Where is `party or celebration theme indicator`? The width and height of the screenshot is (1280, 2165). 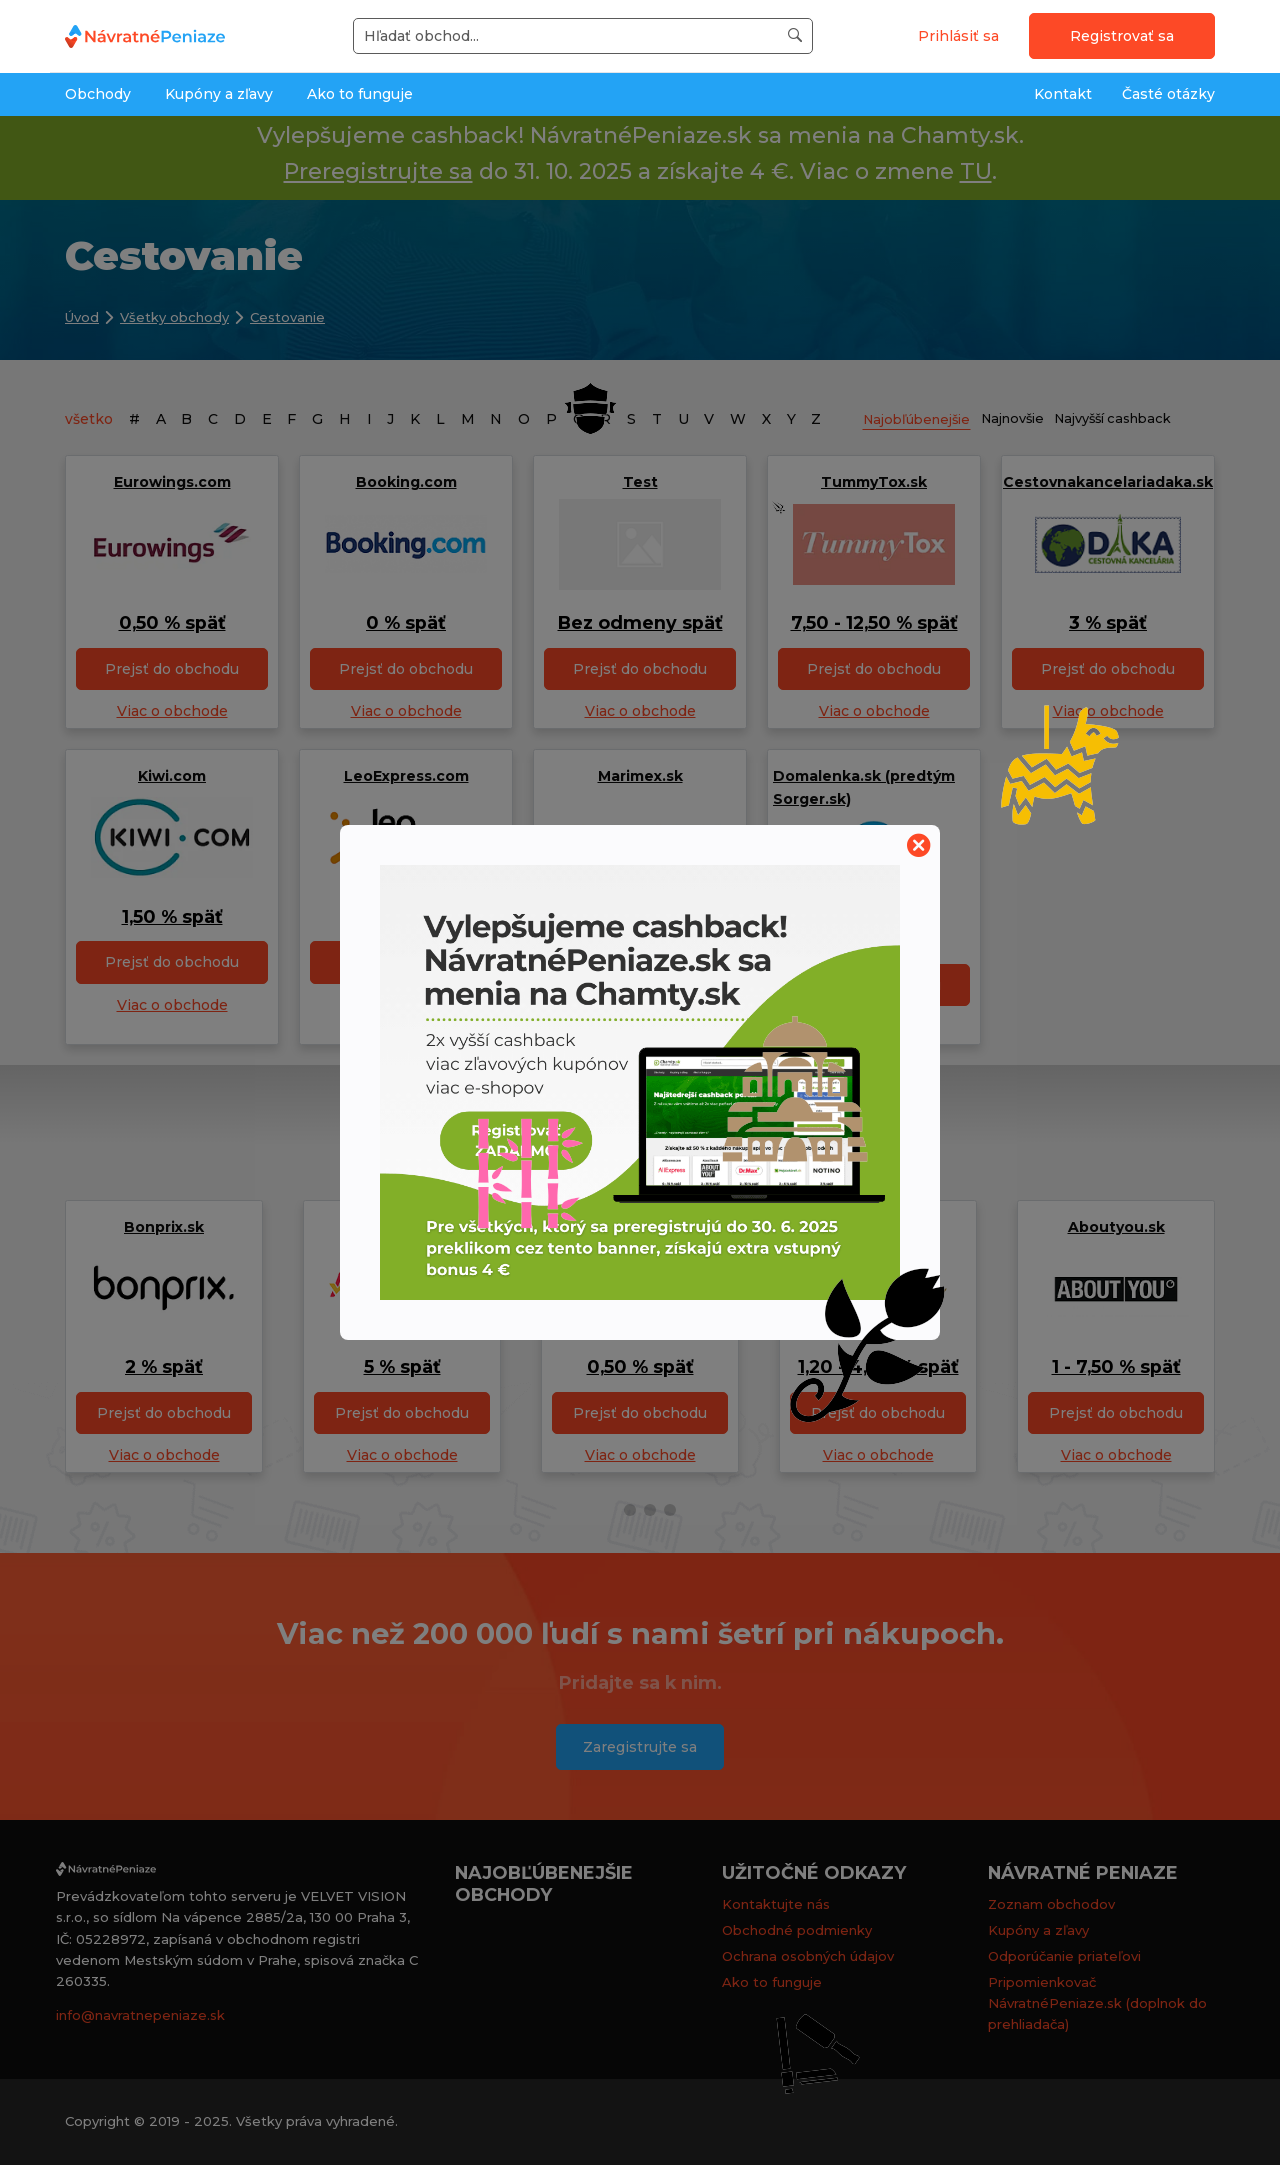 party or celebration theme indicator is located at coordinates (1060, 766).